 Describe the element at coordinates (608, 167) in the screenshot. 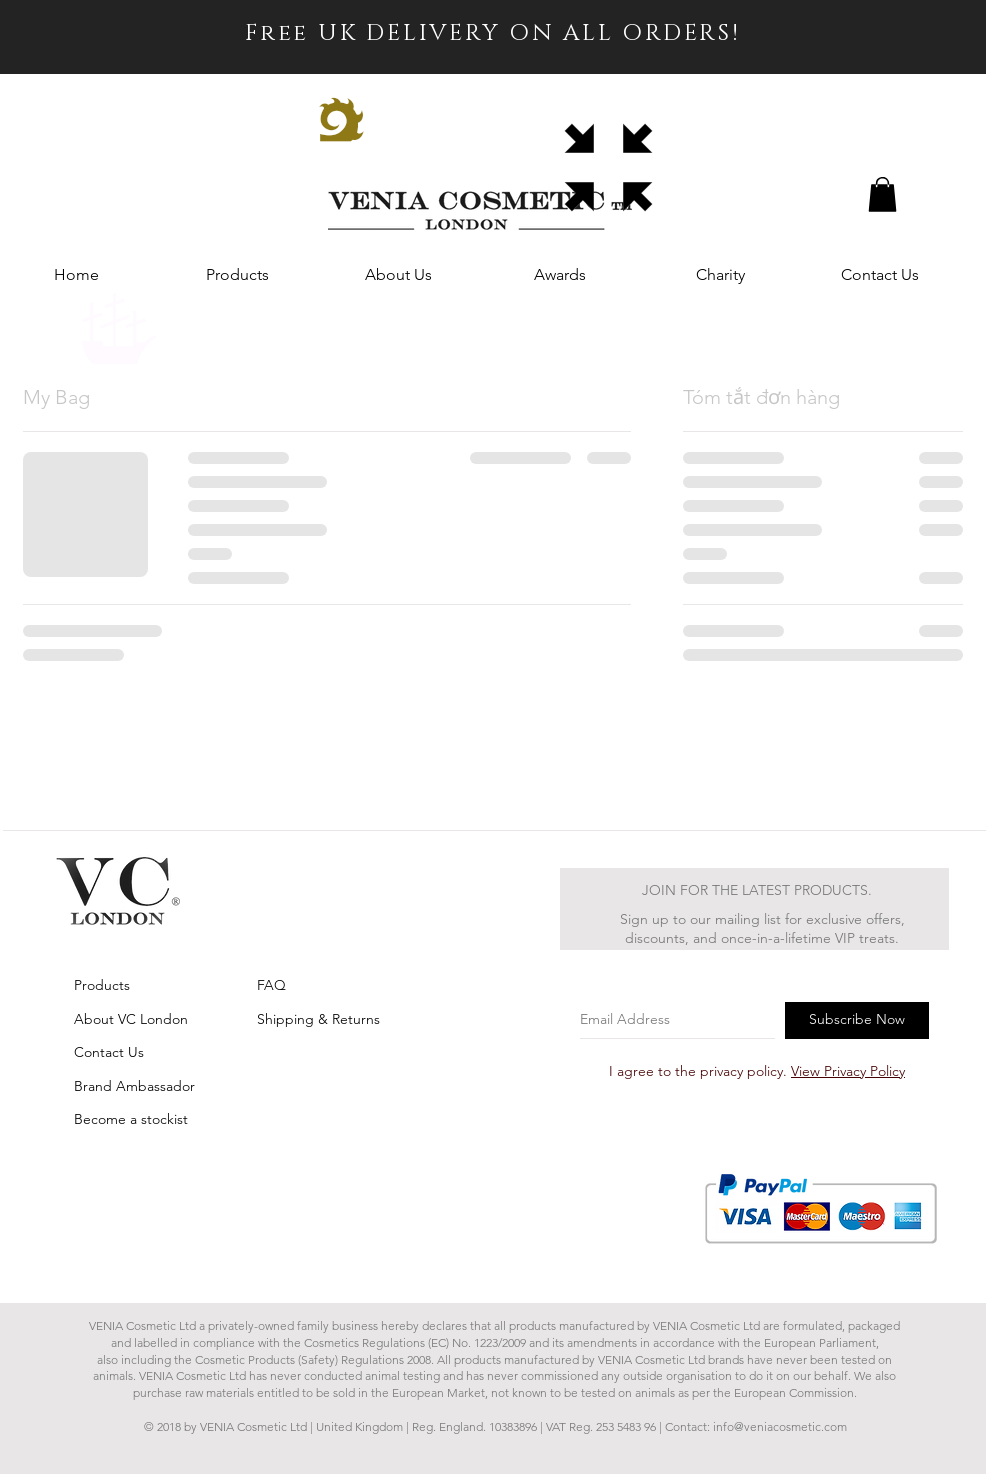

I see `exit fullscreen mode` at that location.